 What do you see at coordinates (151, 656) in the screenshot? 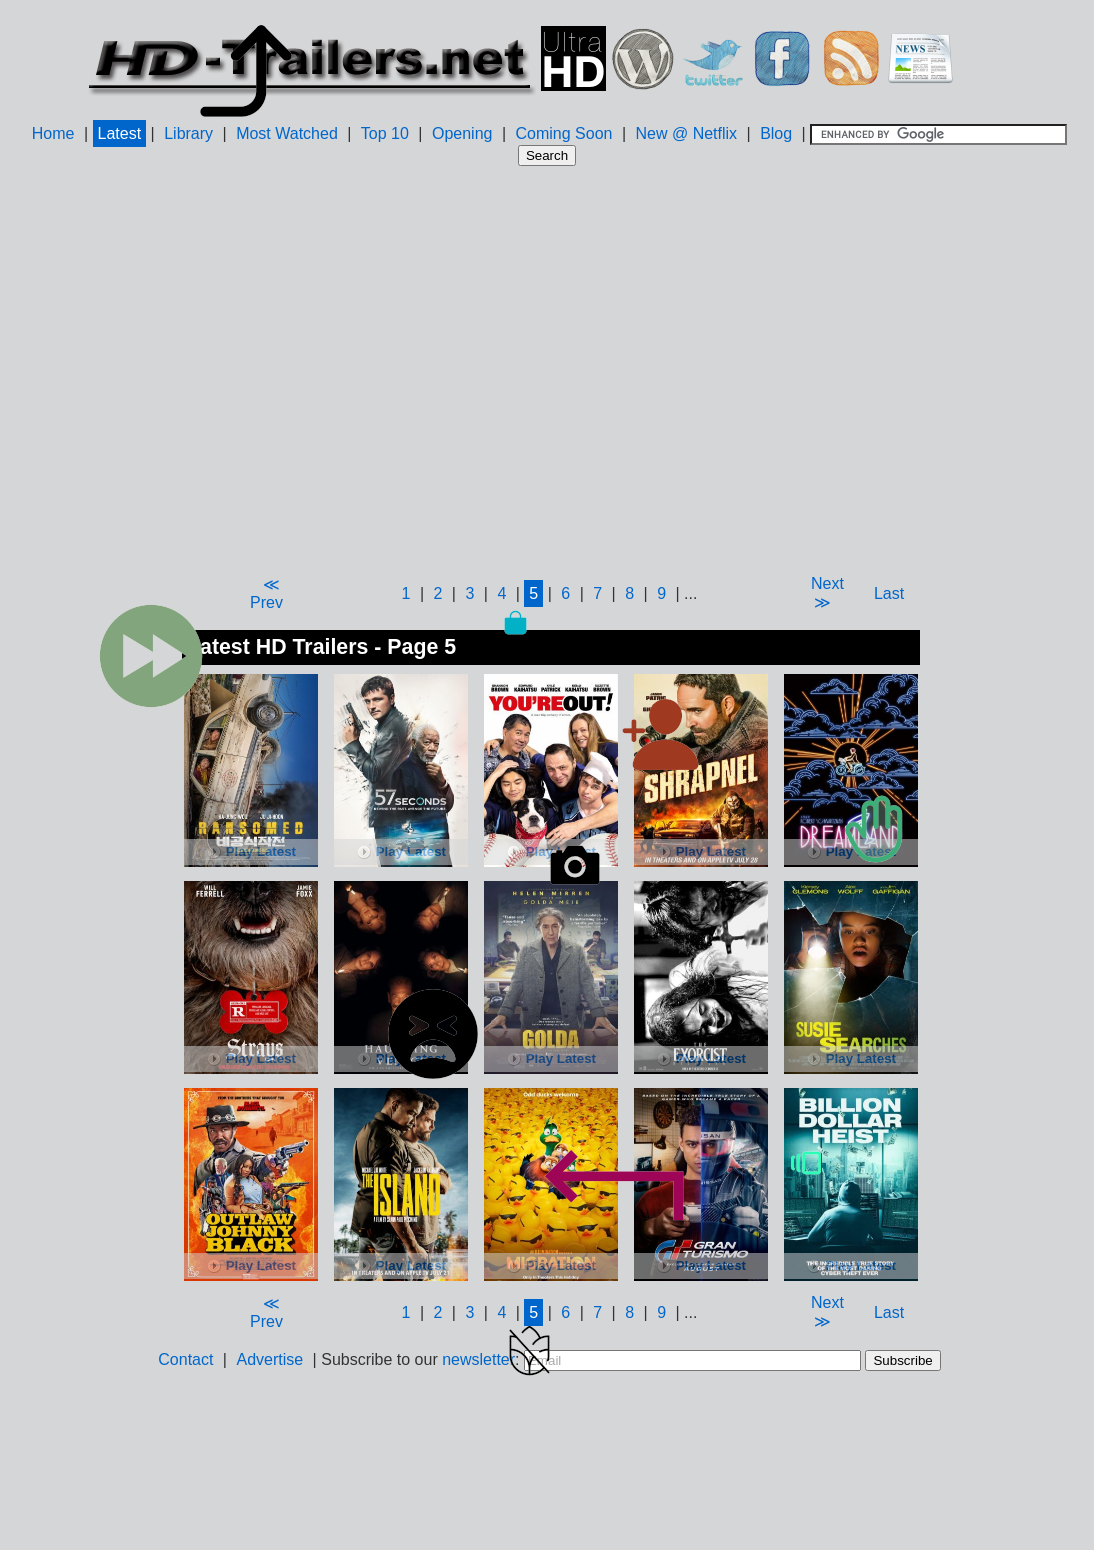
I see `skip to the next track` at bounding box center [151, 656].